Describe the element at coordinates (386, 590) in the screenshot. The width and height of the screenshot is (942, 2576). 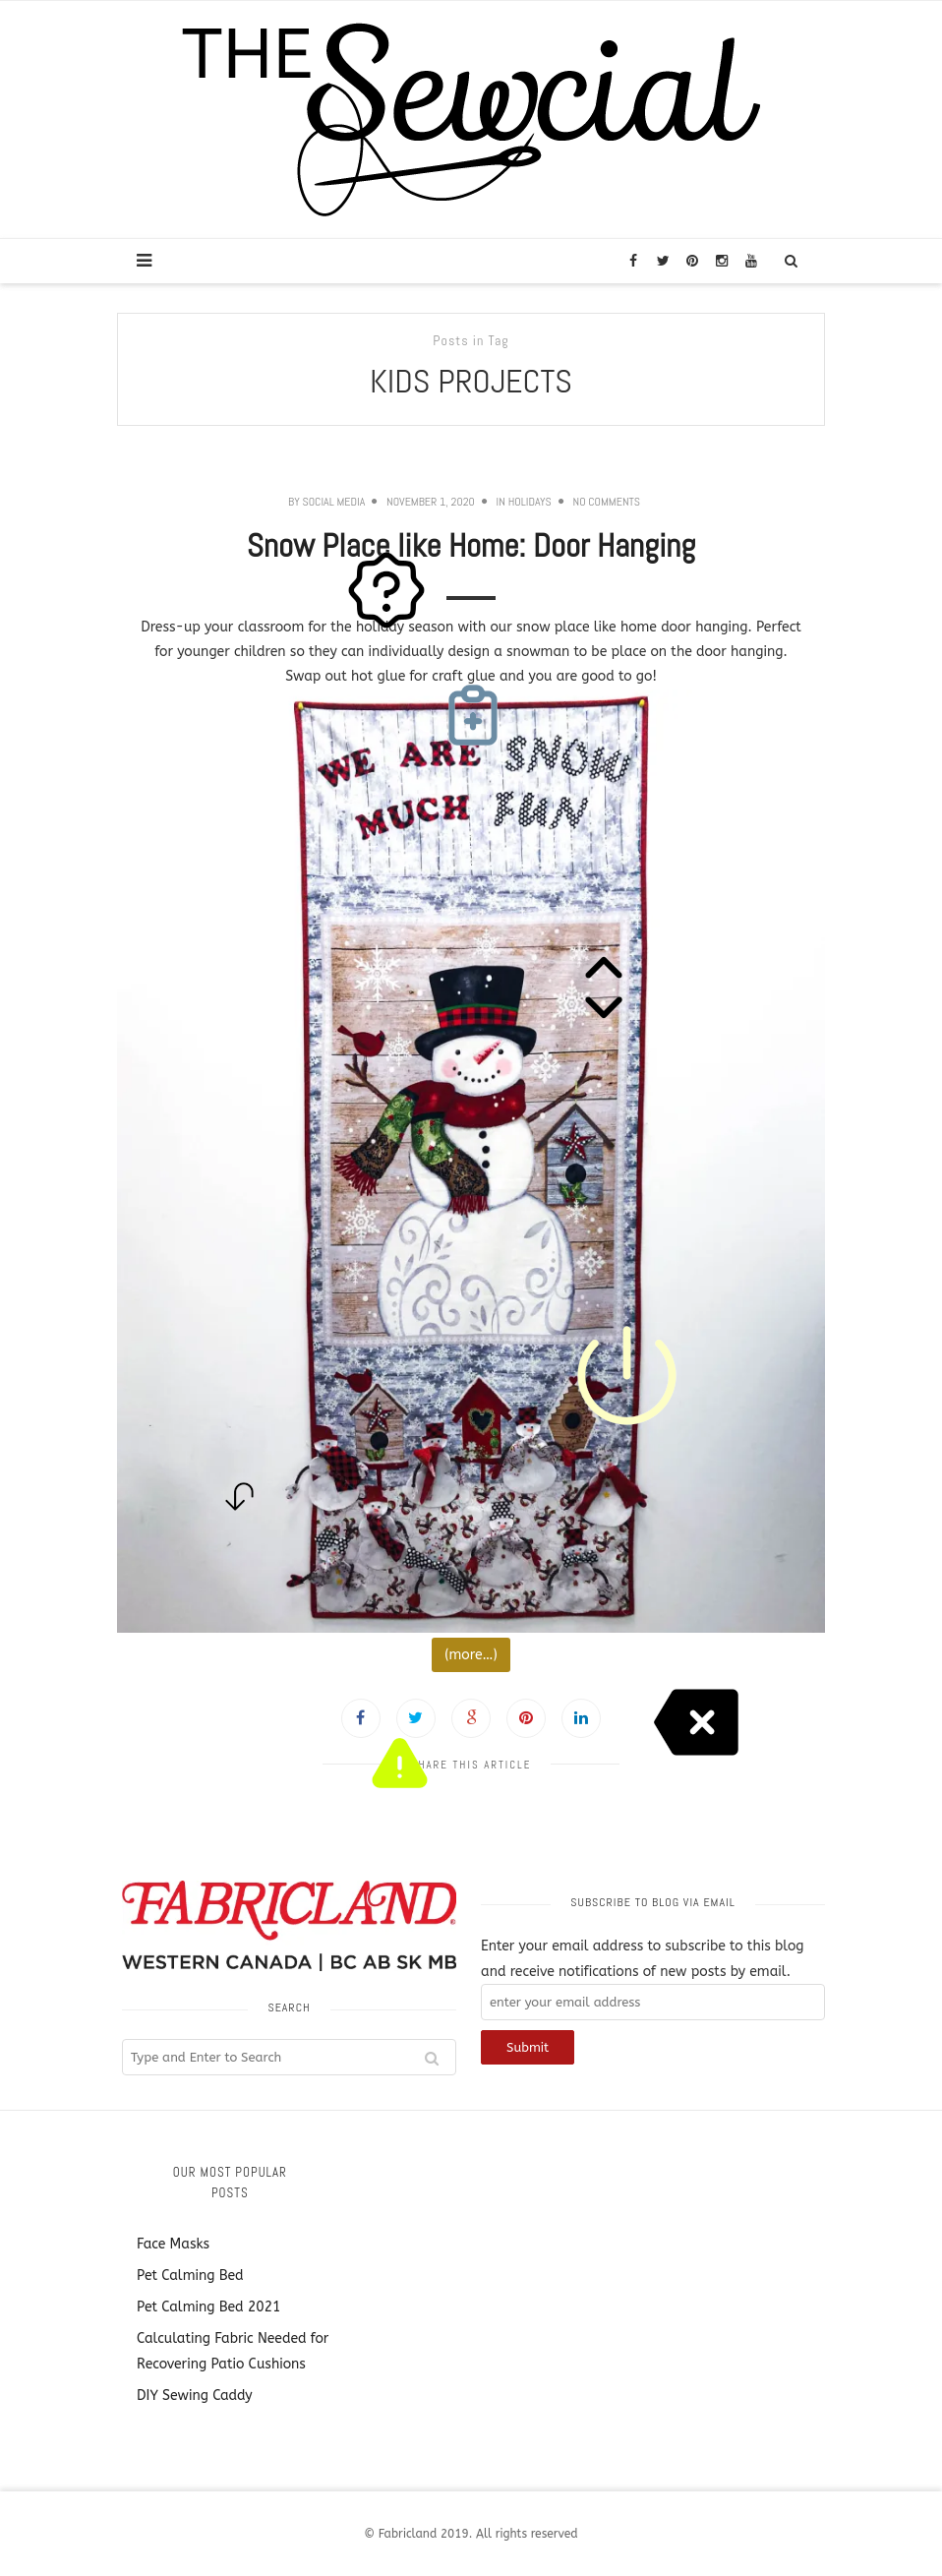
I see `access help or FAQ section` at that location.